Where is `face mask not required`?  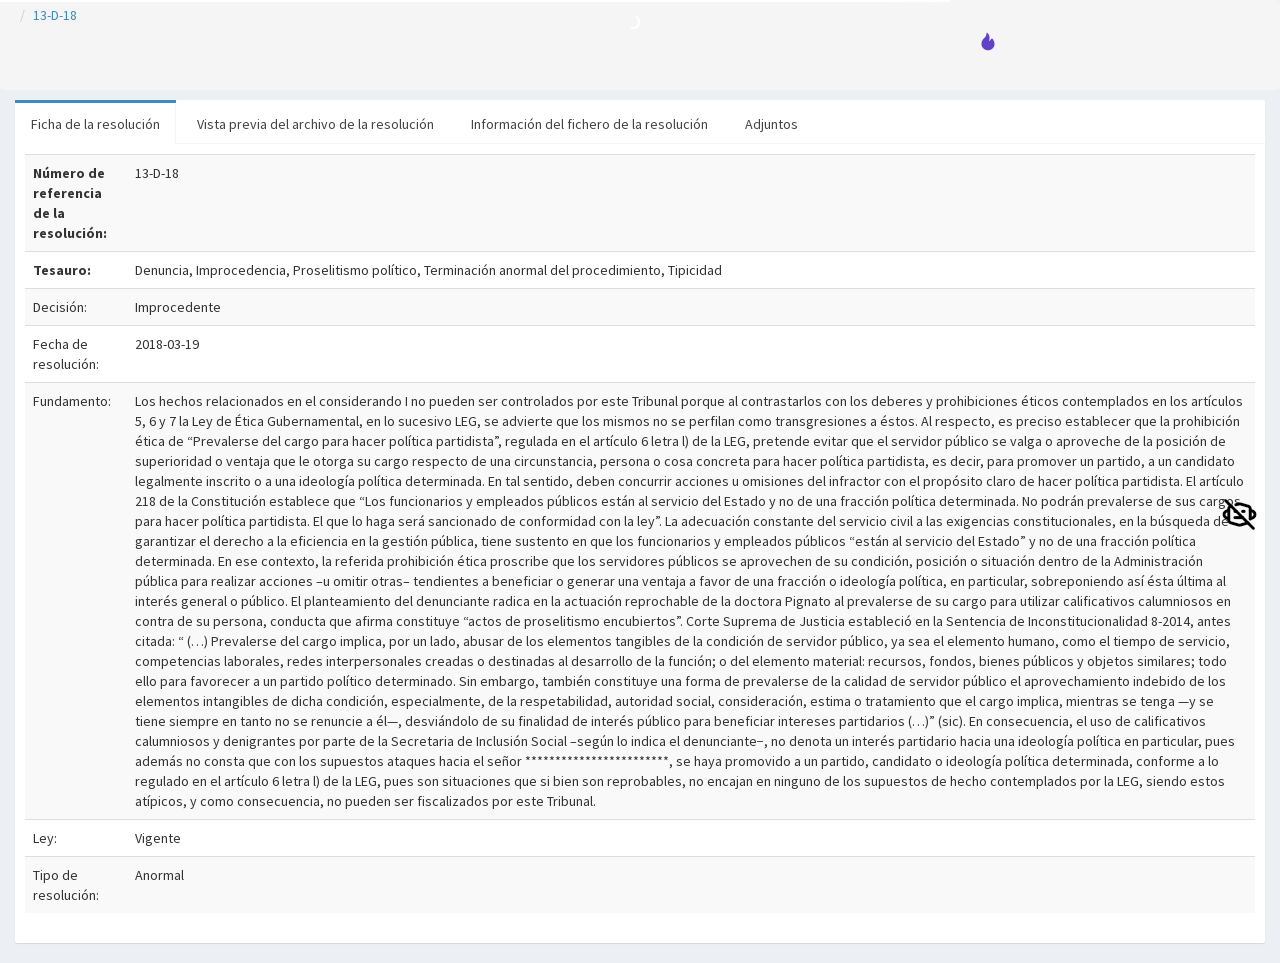 face mask not required is located at coordinates (1239, 514).